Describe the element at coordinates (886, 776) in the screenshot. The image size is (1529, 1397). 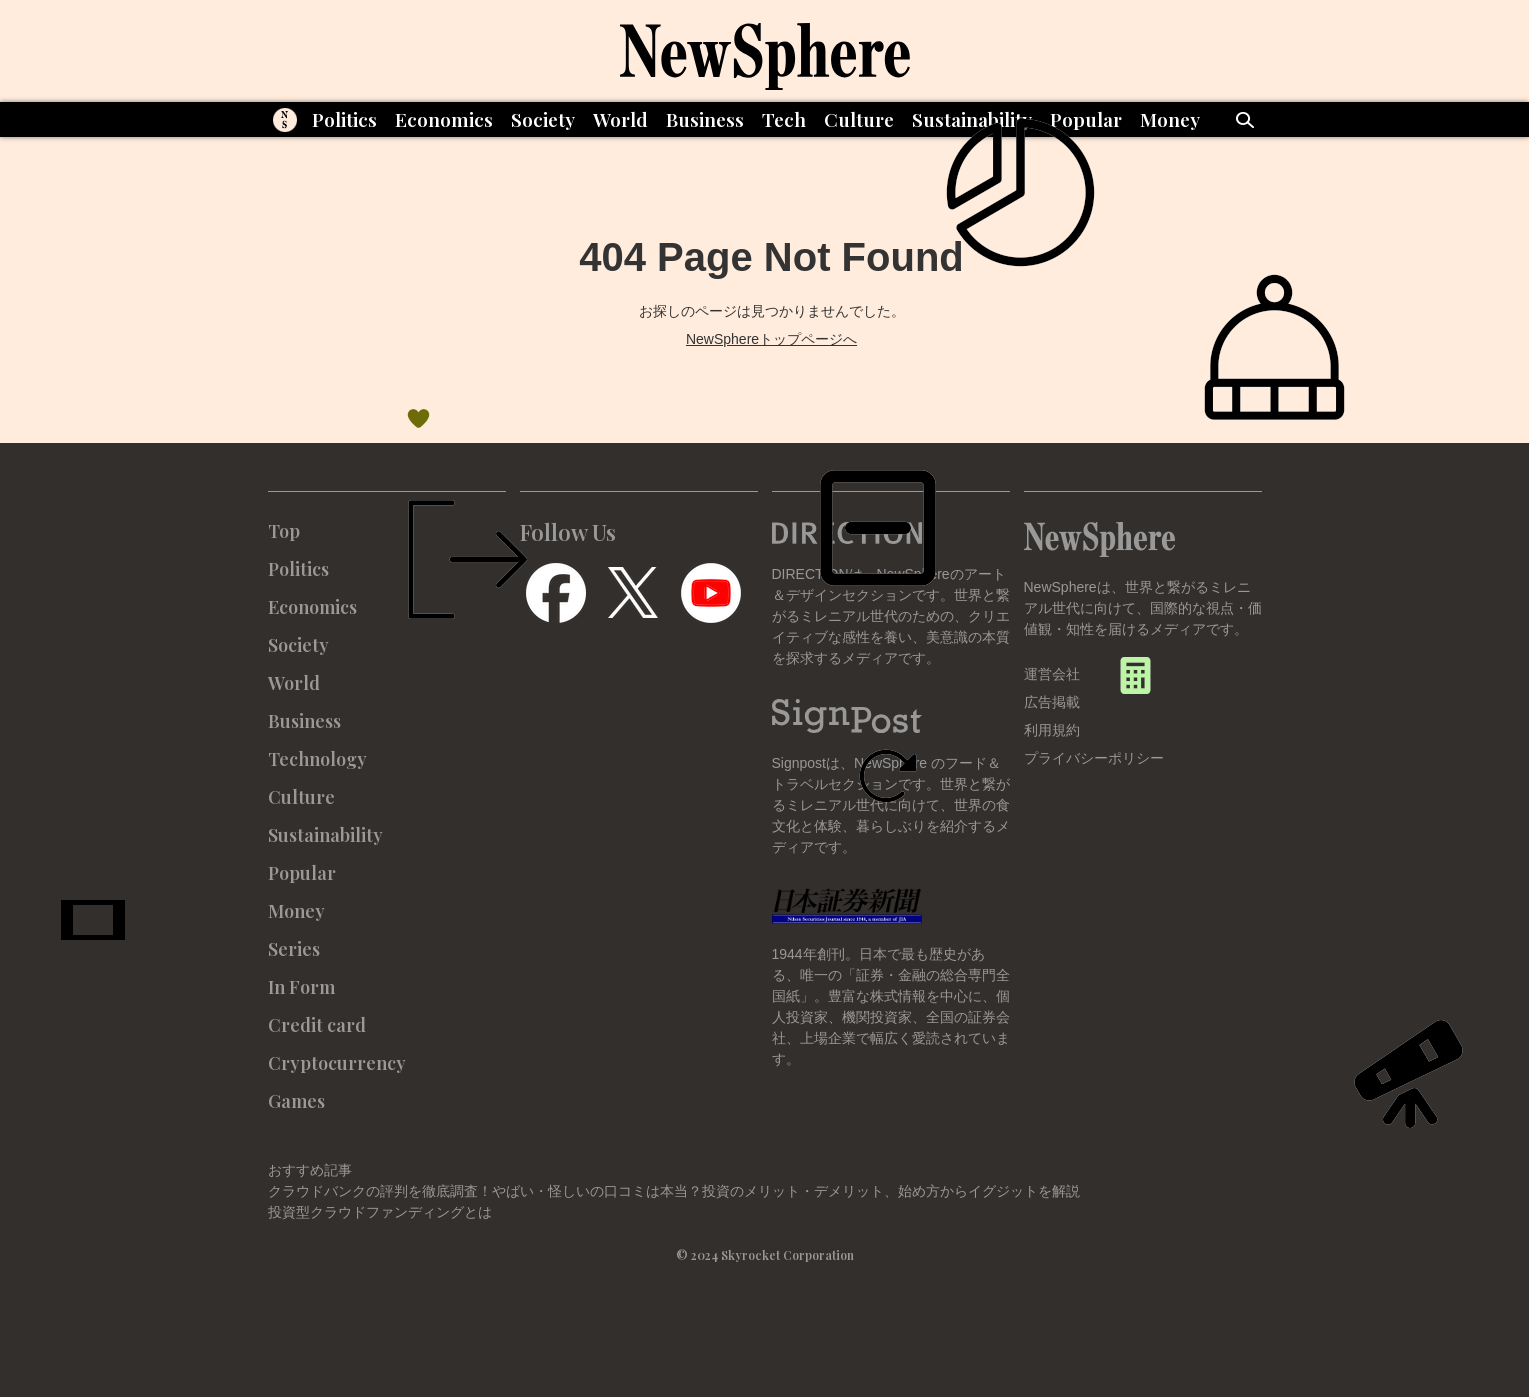
I see `refresh or reload the current page` at that location.